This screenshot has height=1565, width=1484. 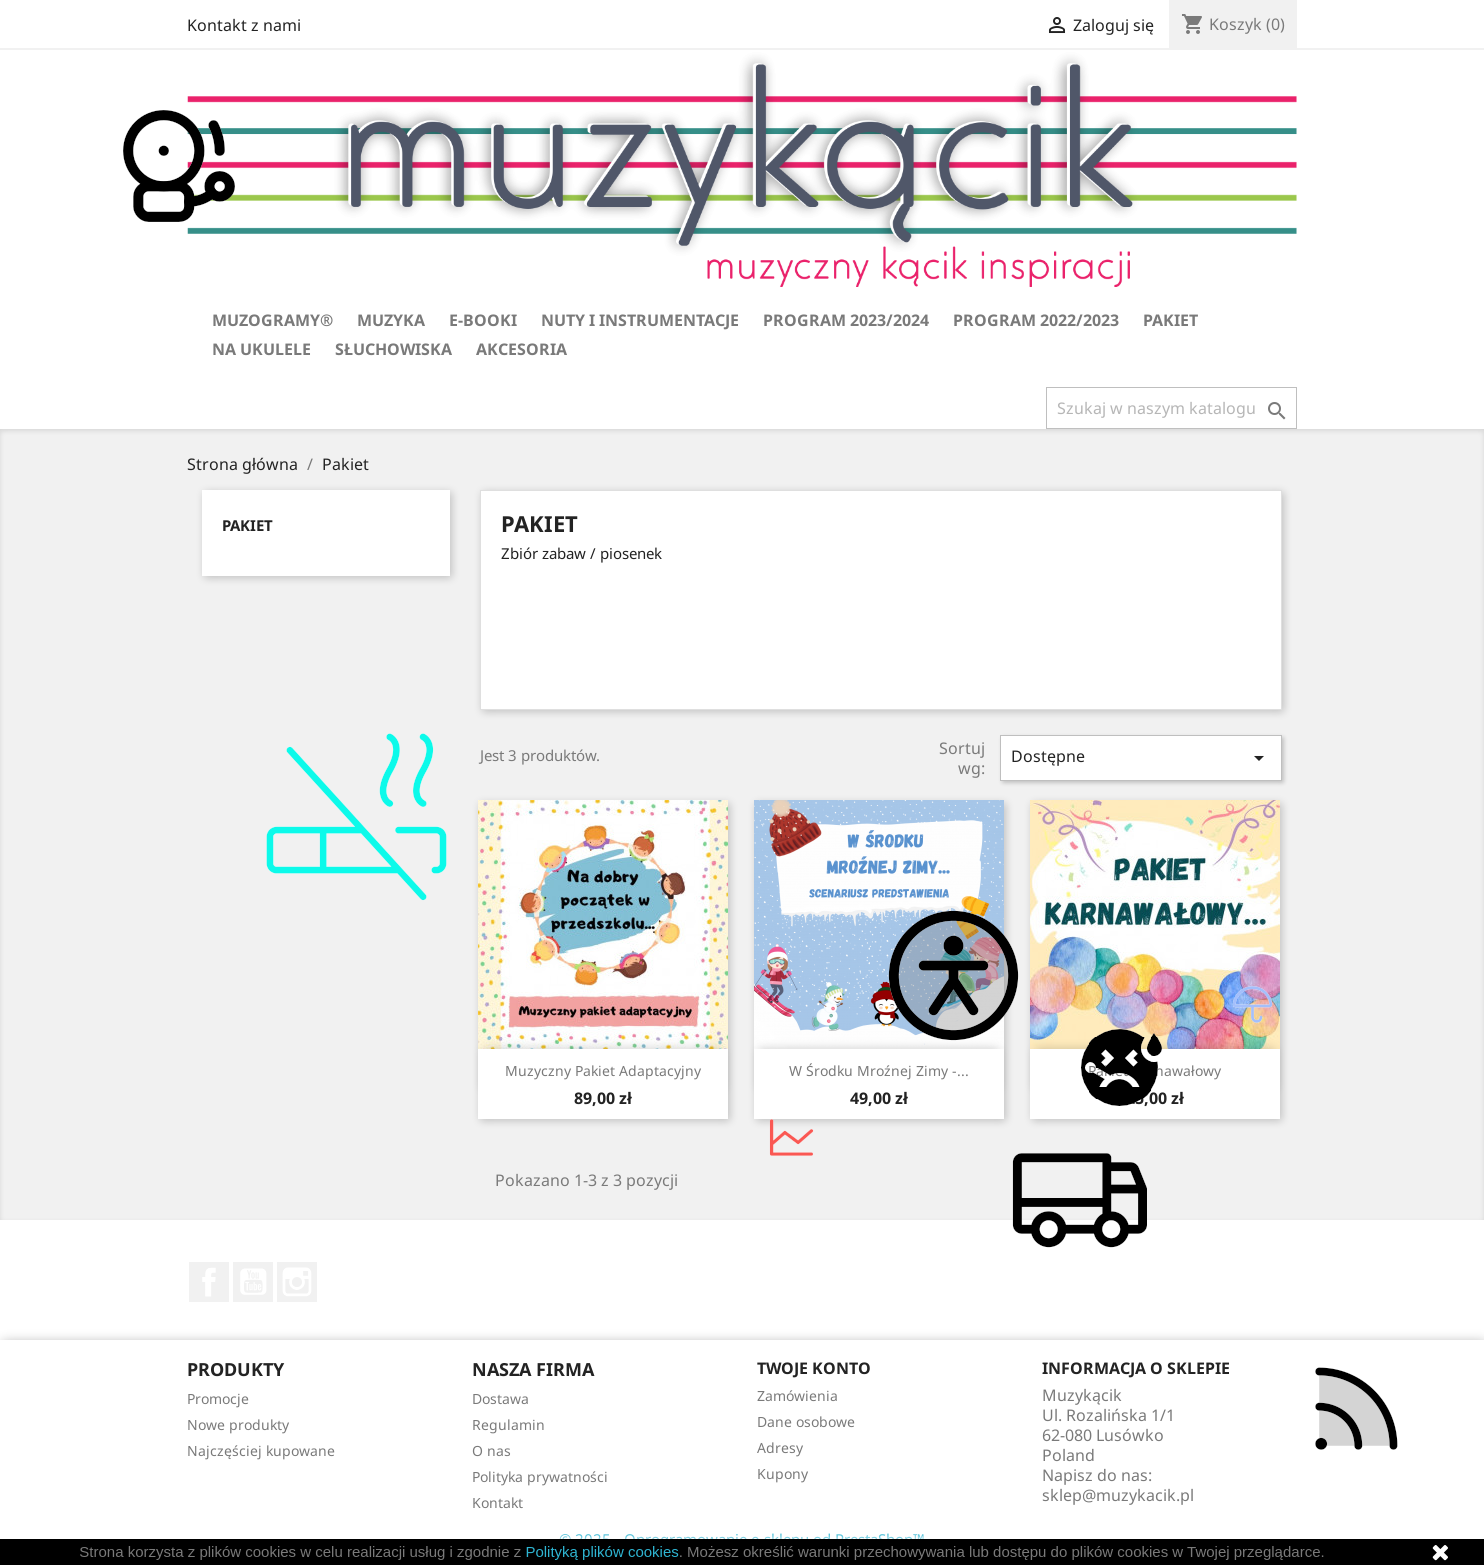 What do you see at coordinates (791, 1137) in the screenshot?
I see `view analytics or statistics` at bounding box center [791, 1137].